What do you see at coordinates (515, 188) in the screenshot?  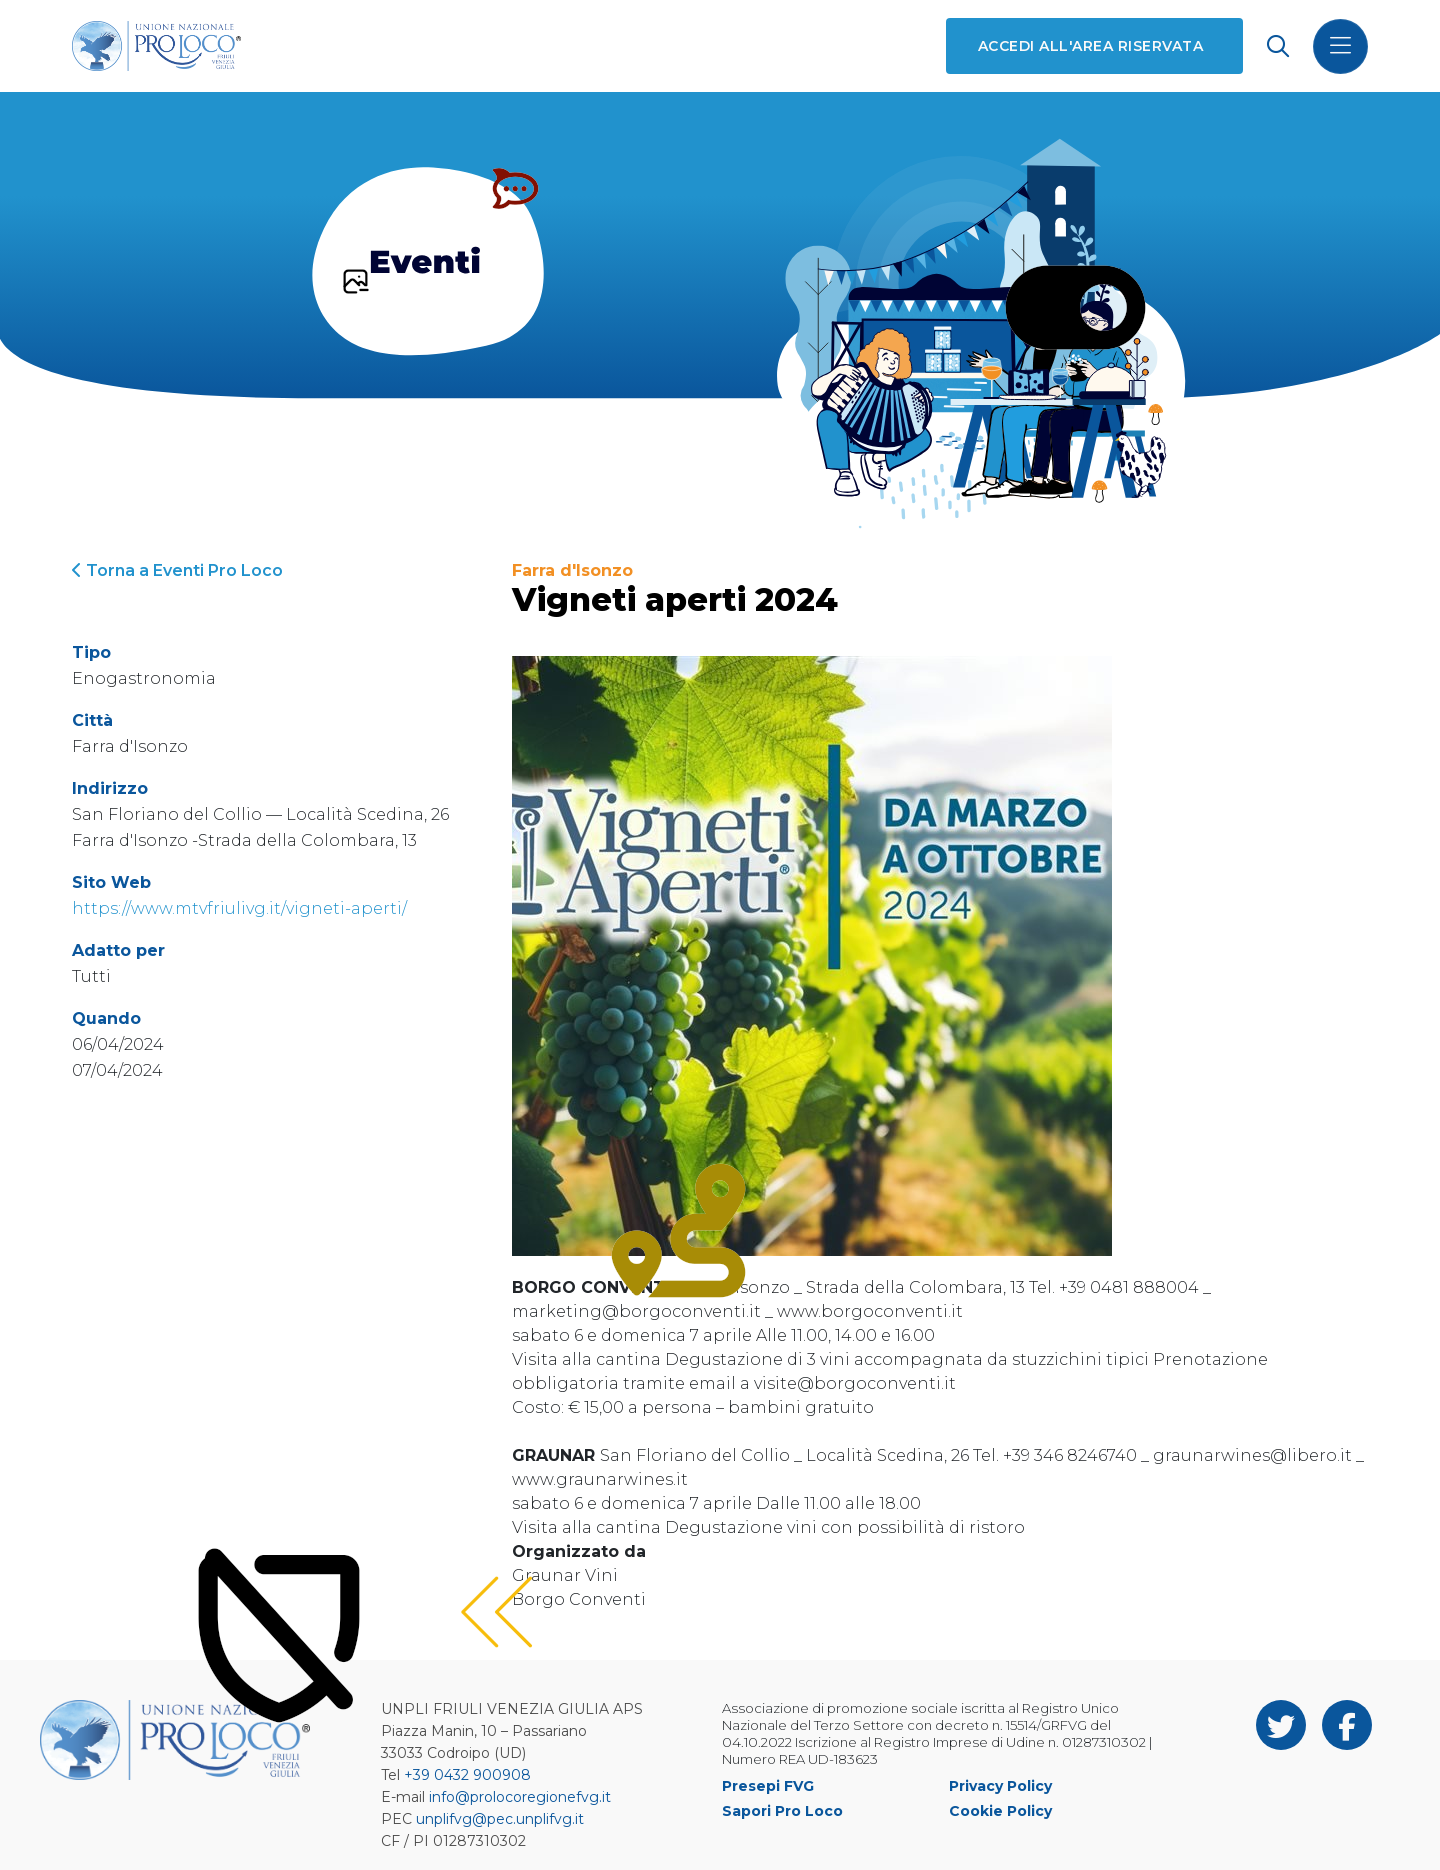 I see `open Rocket.Chat messaging app` at bounding box center [515, 188].